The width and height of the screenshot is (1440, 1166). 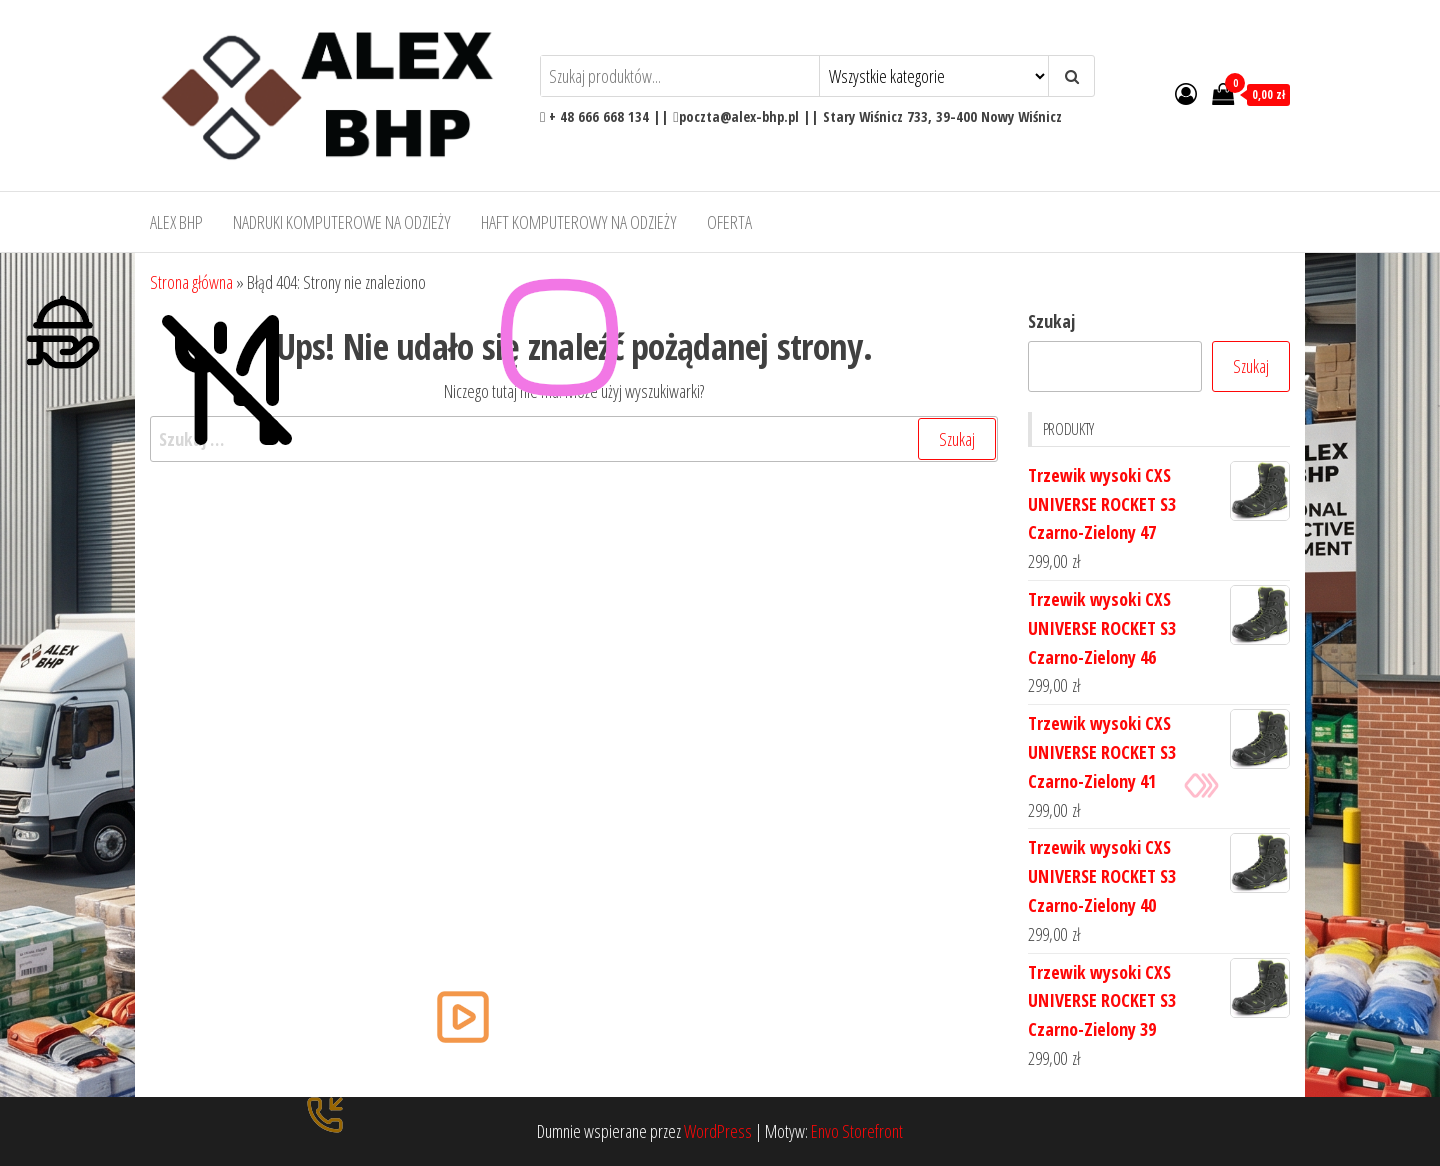 What do you see at coordinates (559, 337) in the screenshot?
I see `placeholder shape for app icons or thumbnails` at bounding box center [559, 337].